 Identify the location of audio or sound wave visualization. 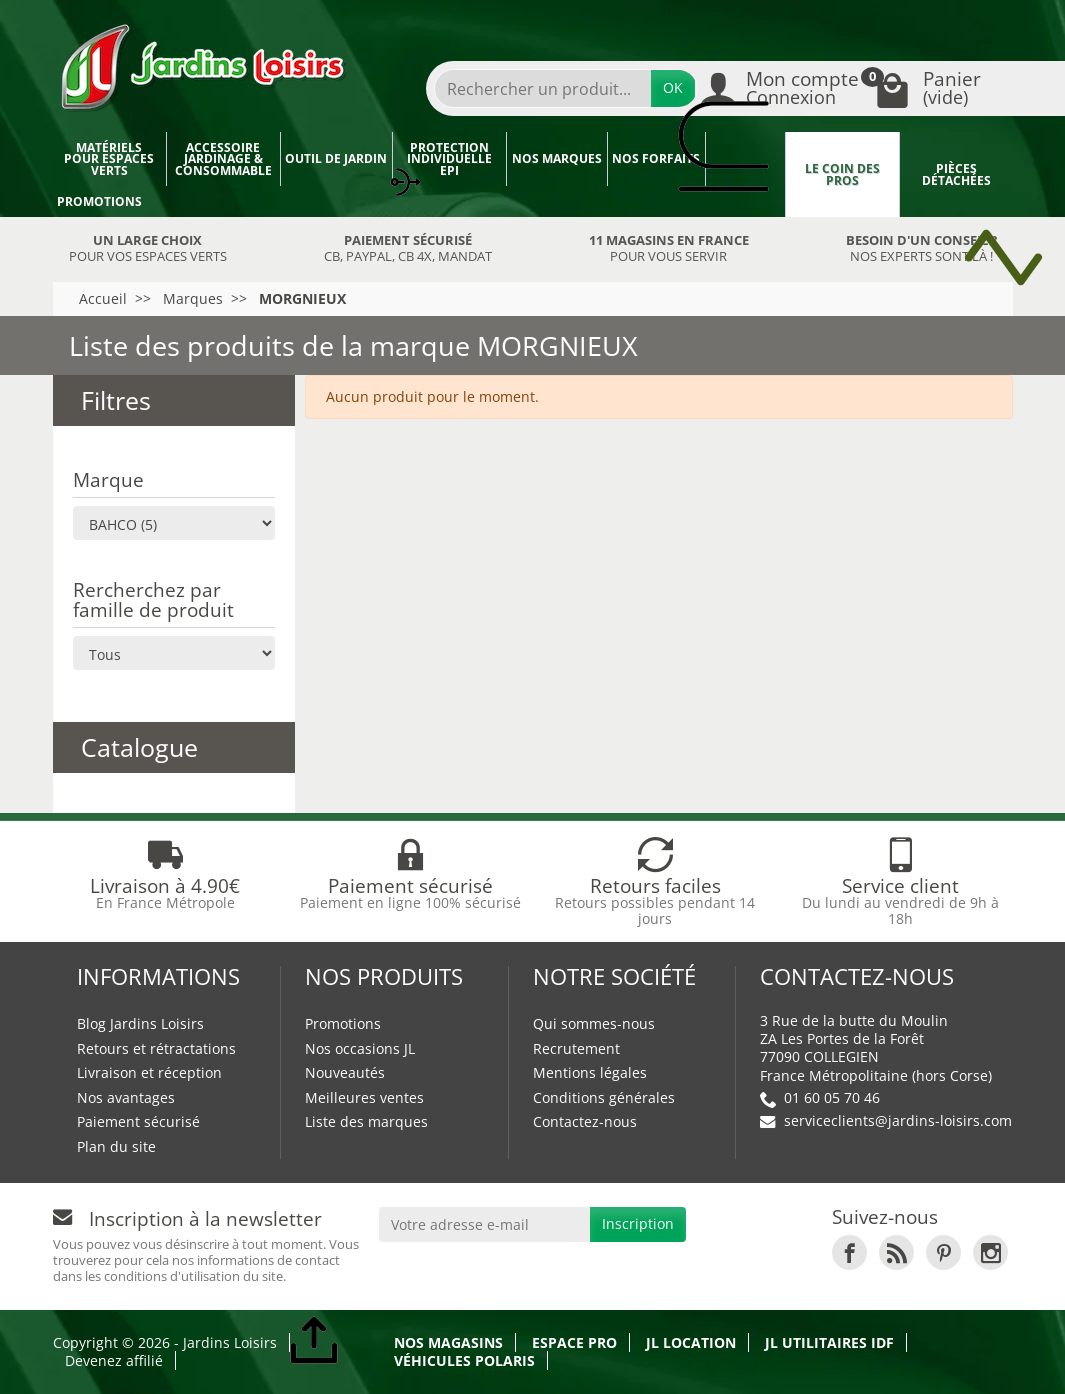
(1003, 257).